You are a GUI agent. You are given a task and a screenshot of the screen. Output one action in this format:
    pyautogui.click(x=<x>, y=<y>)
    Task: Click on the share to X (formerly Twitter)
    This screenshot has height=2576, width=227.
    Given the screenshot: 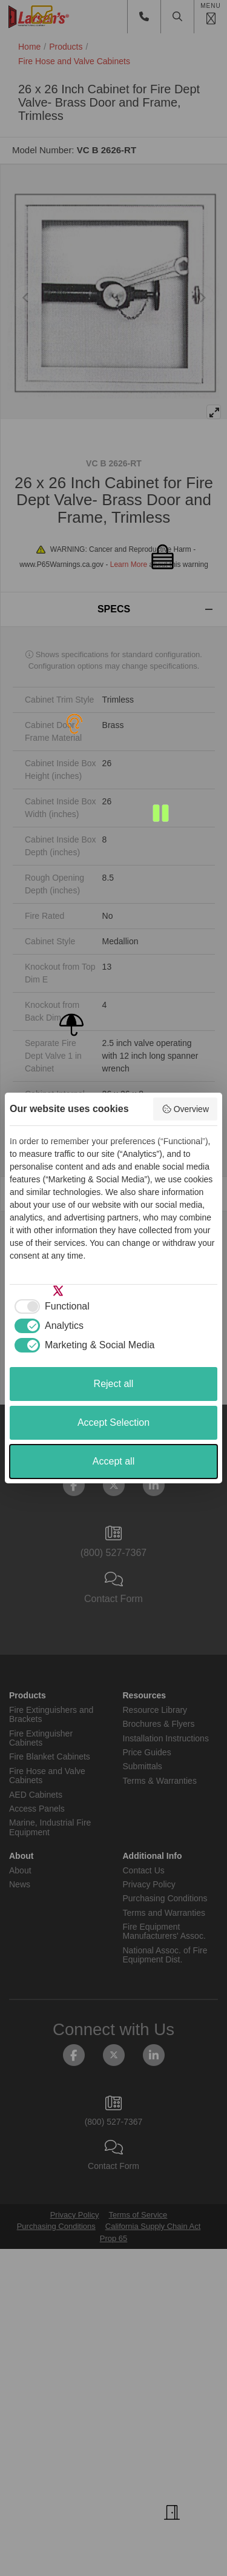 What is the action you would take?
    pyautogui.click(x=58, y=1291)
    